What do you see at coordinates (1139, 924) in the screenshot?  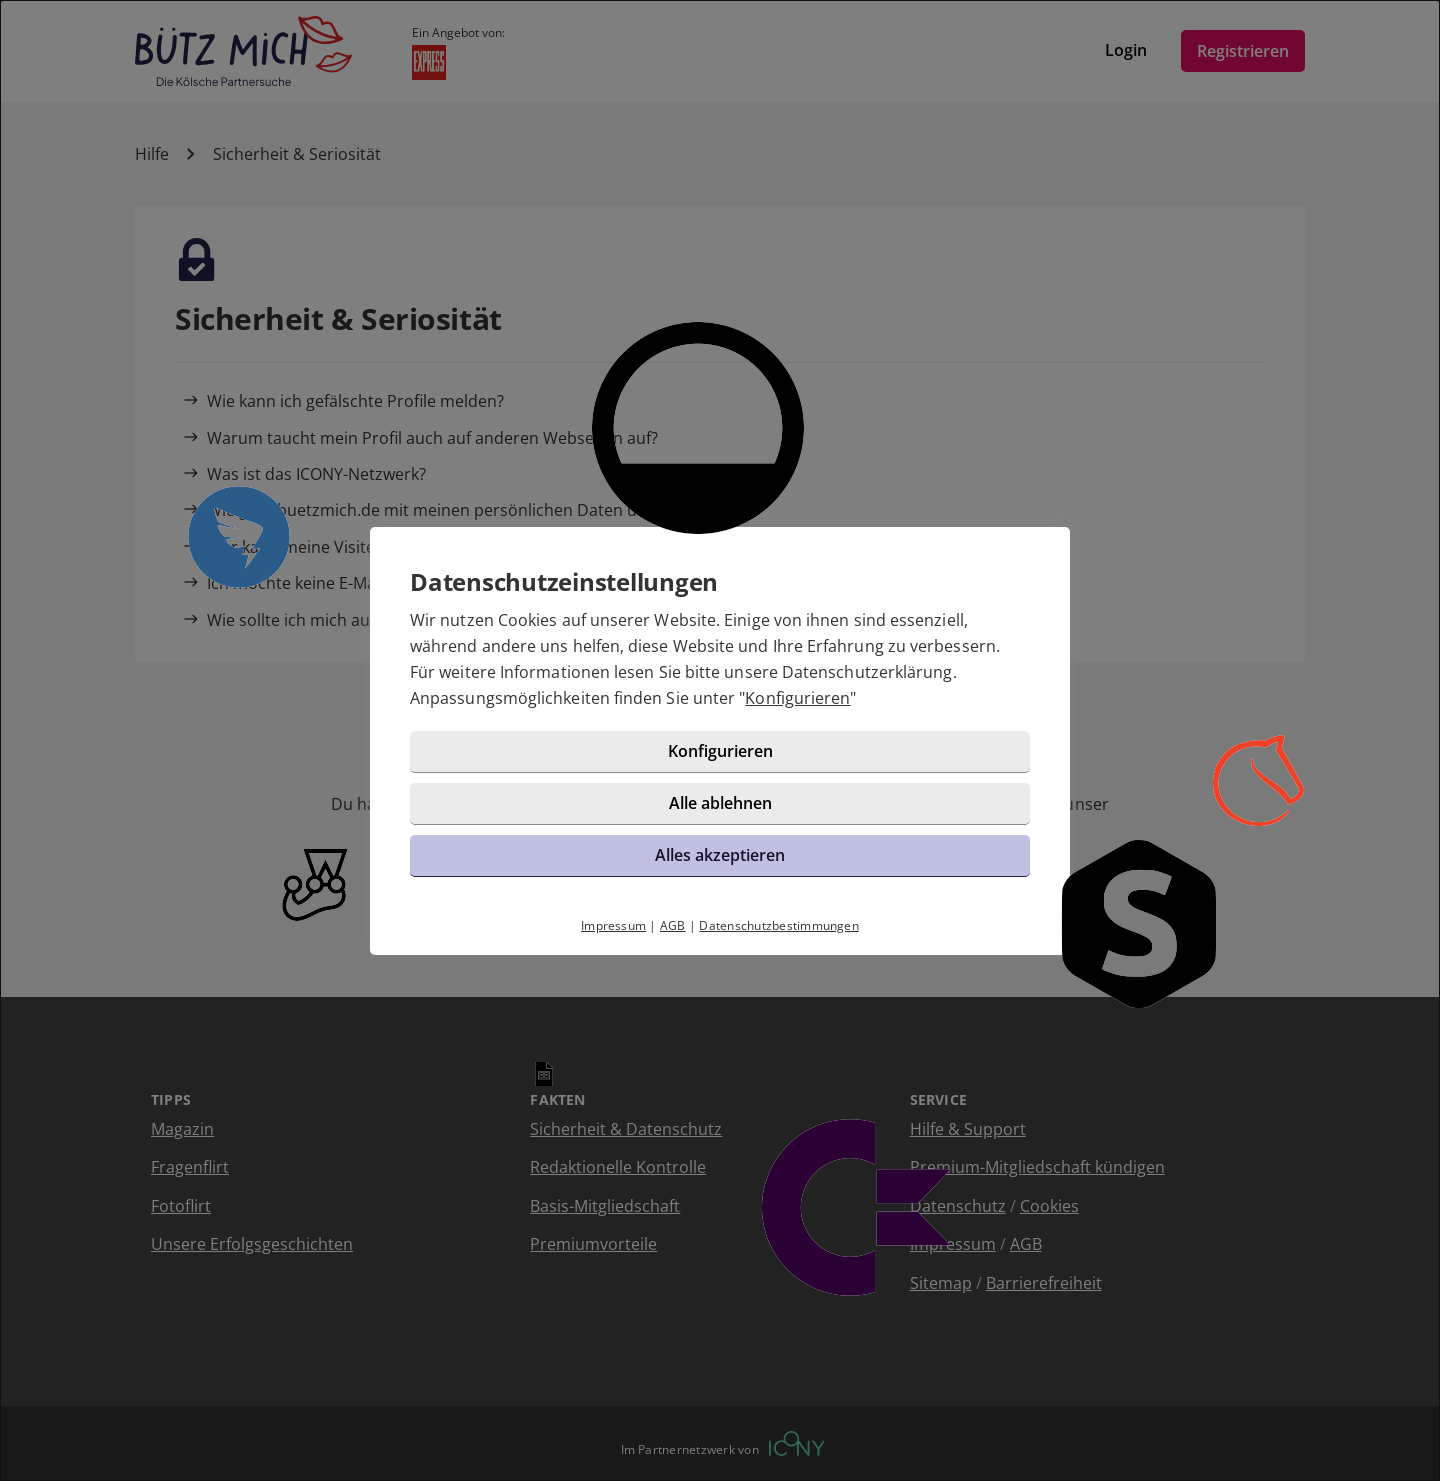 I see `visit the SPOJ competitive programming platform` at bounding box center [1139, 924].